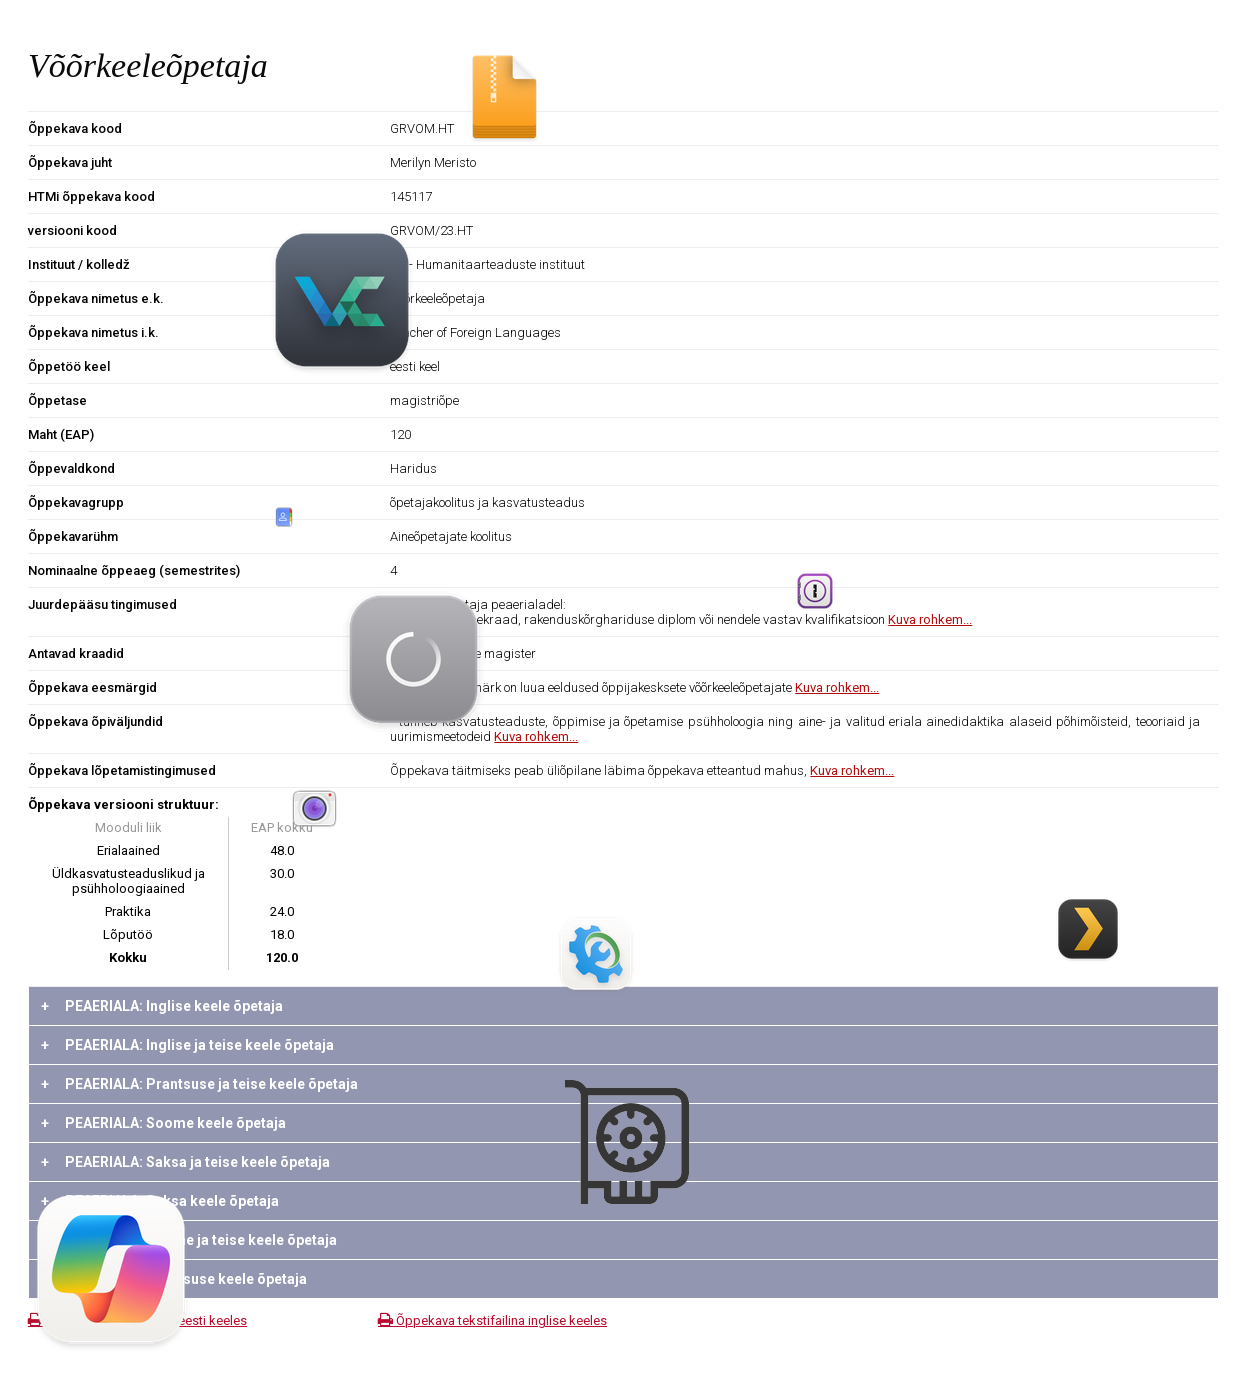 The width and height of the screenshot is (1247, 1384). Describe the element at coordinates (504, 98) in the screenshot. I see `a compressed package or archive file` at that location.